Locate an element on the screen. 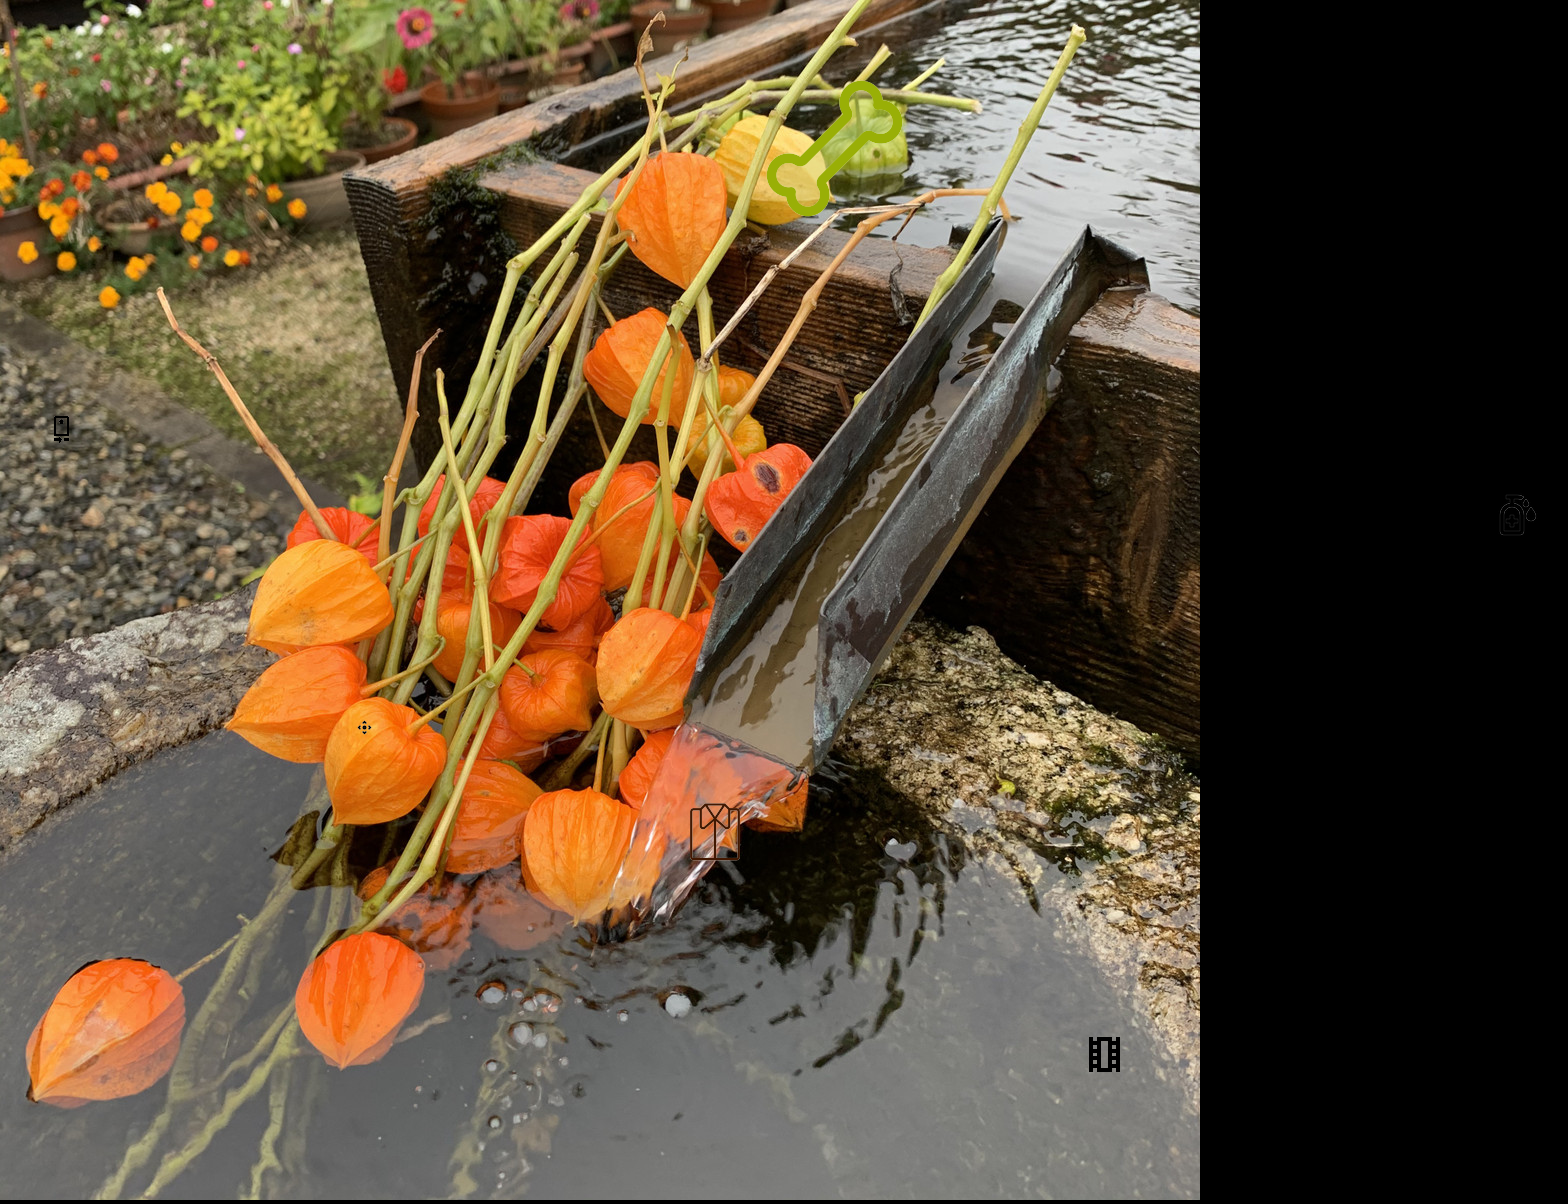  access pet-related features or settings is located at coordinates (834, 148).